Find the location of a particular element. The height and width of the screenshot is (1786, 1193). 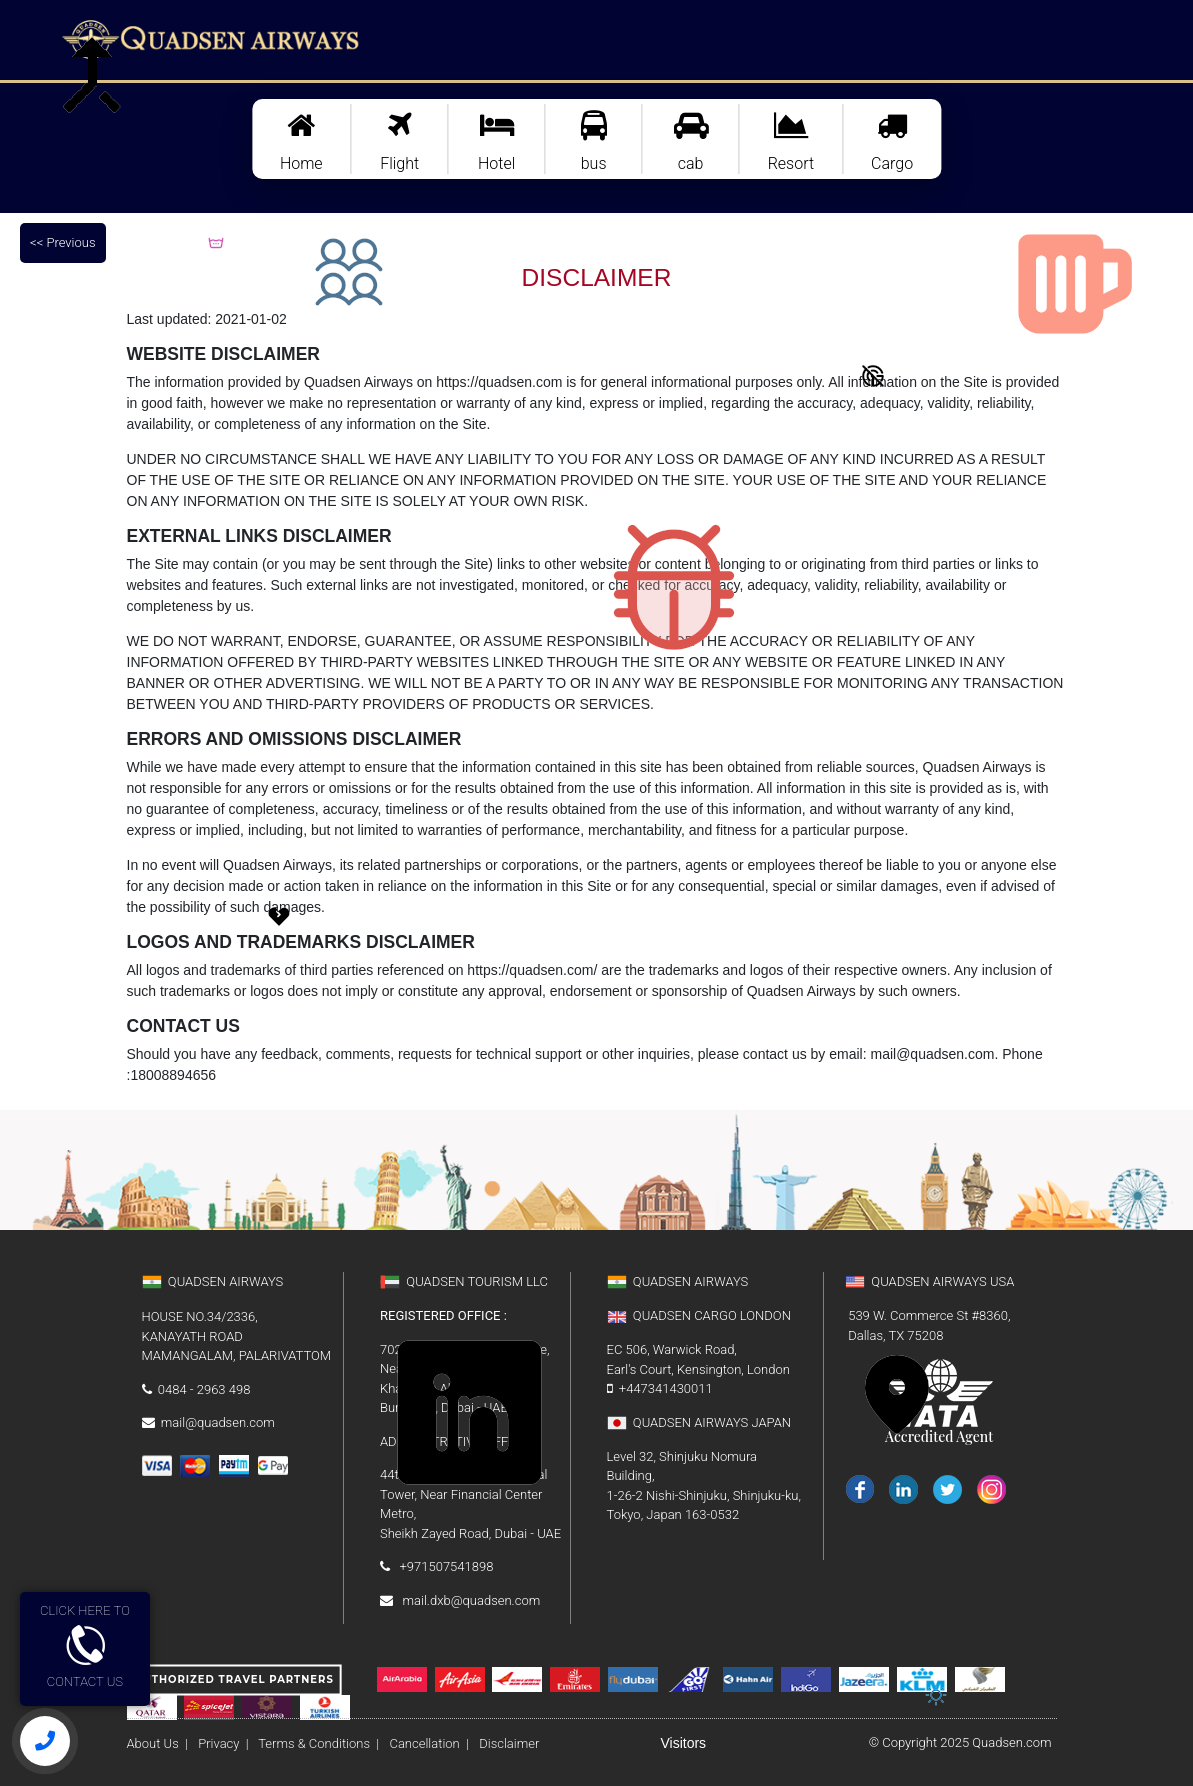

unlike or remove from favorites is located at coordinates (279, 916).